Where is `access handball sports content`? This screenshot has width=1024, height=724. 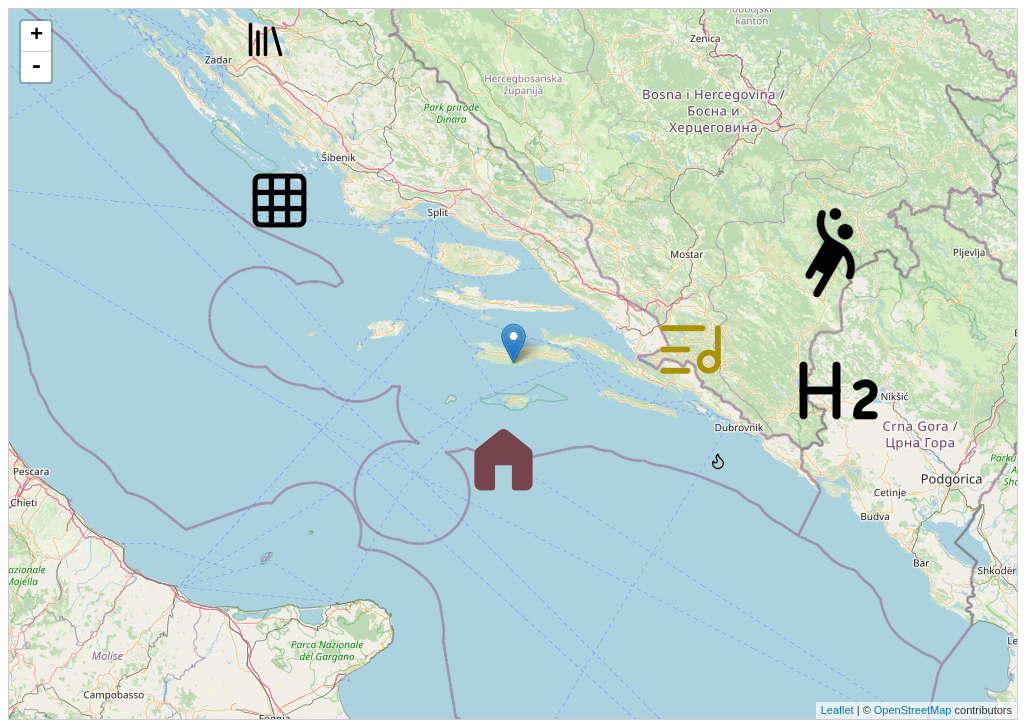
access handball sports content is located at coordinates (829, 251).